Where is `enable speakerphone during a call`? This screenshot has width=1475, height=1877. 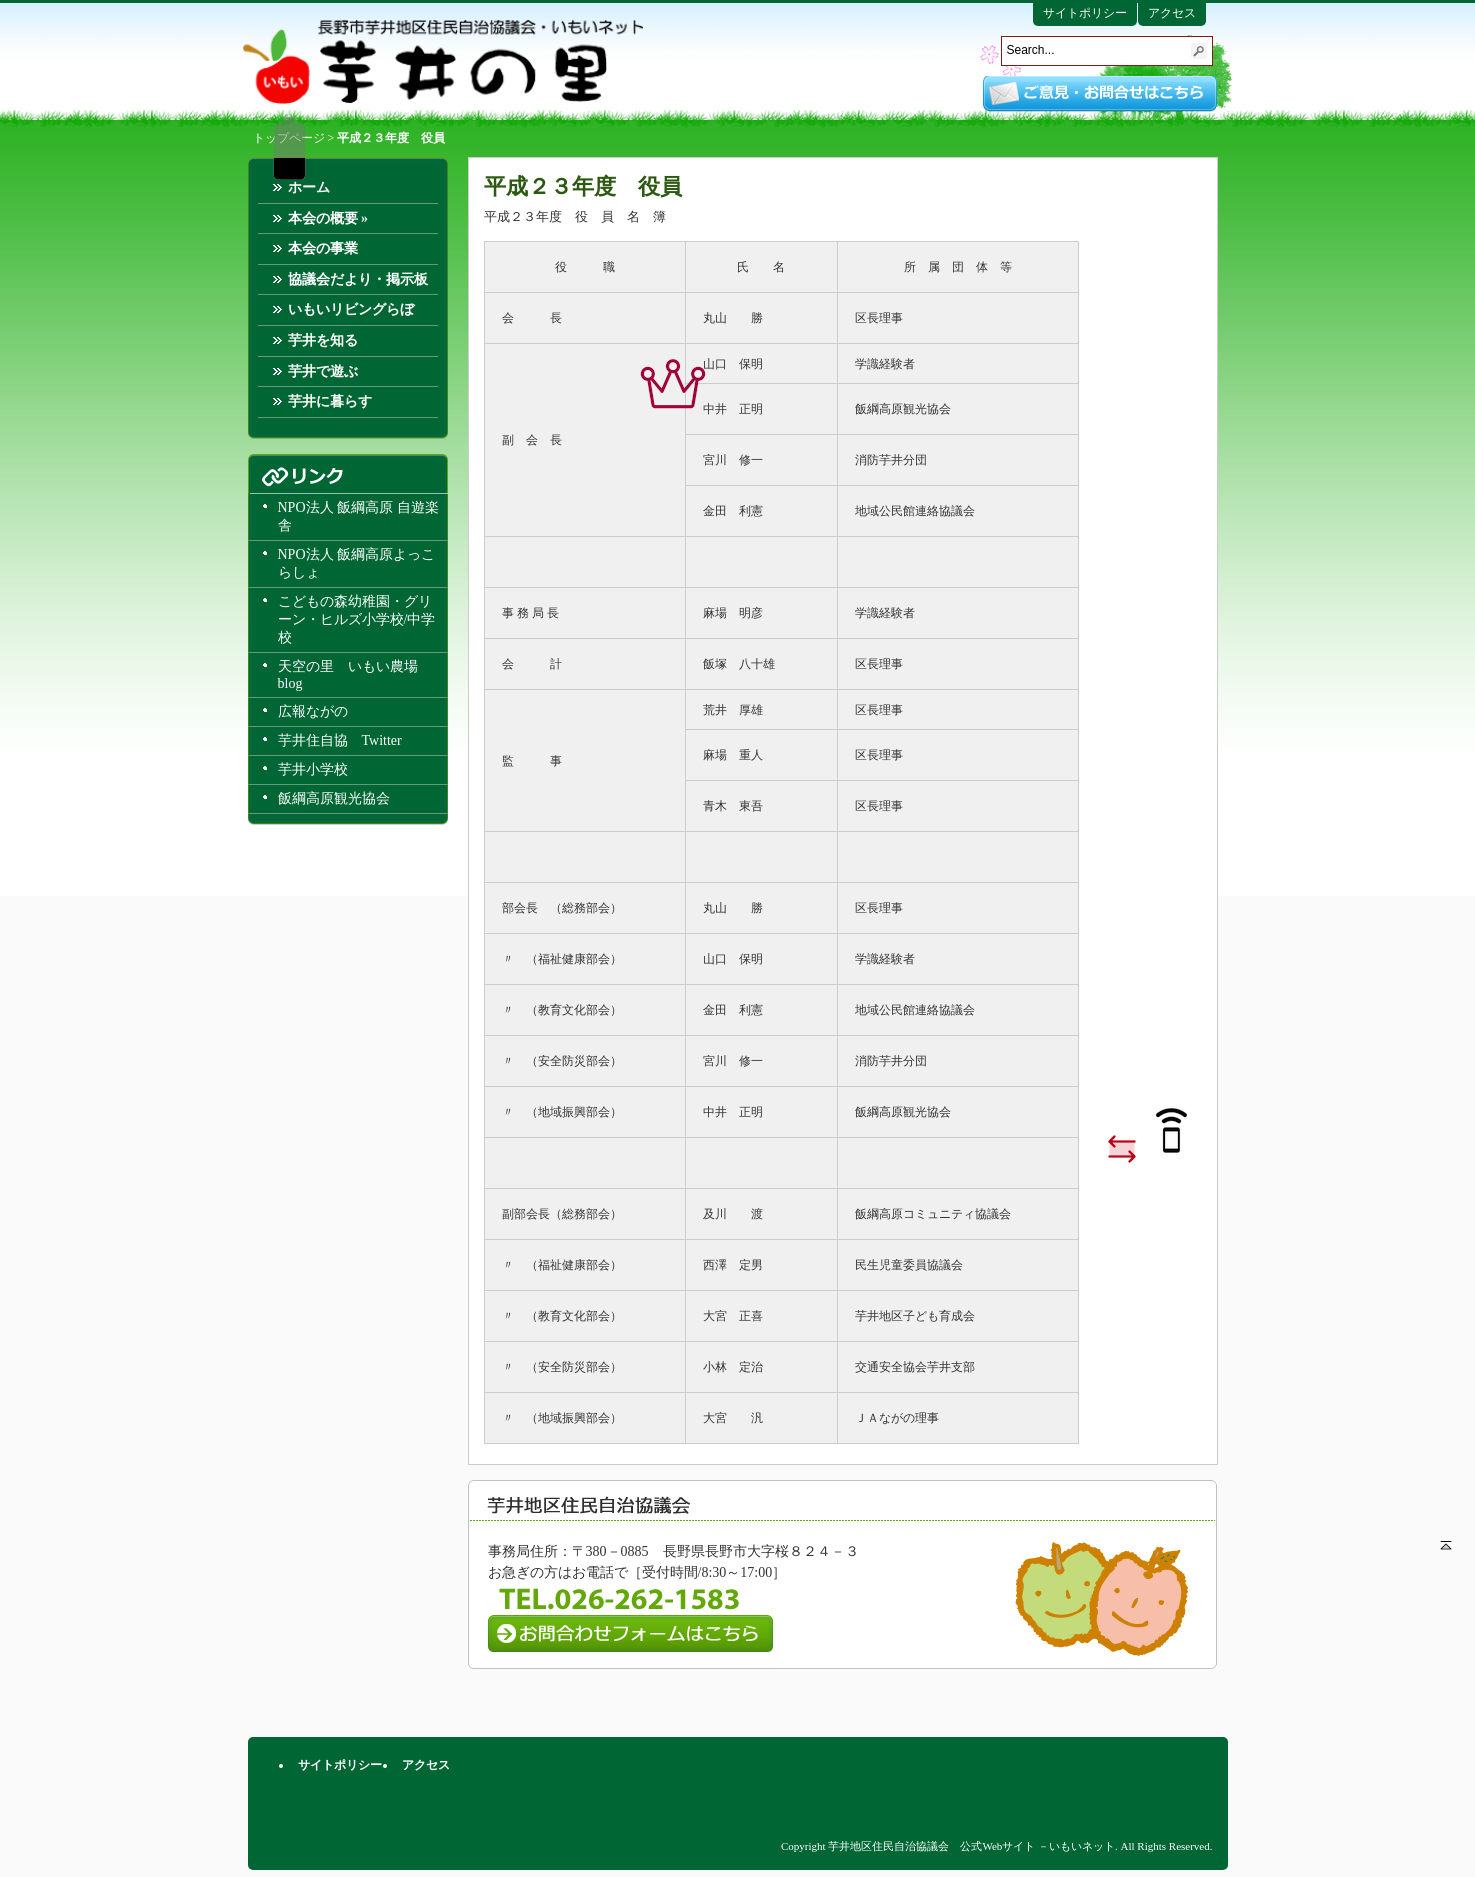 enable speakerphone during a call is located at coordinates (1171, 1131).